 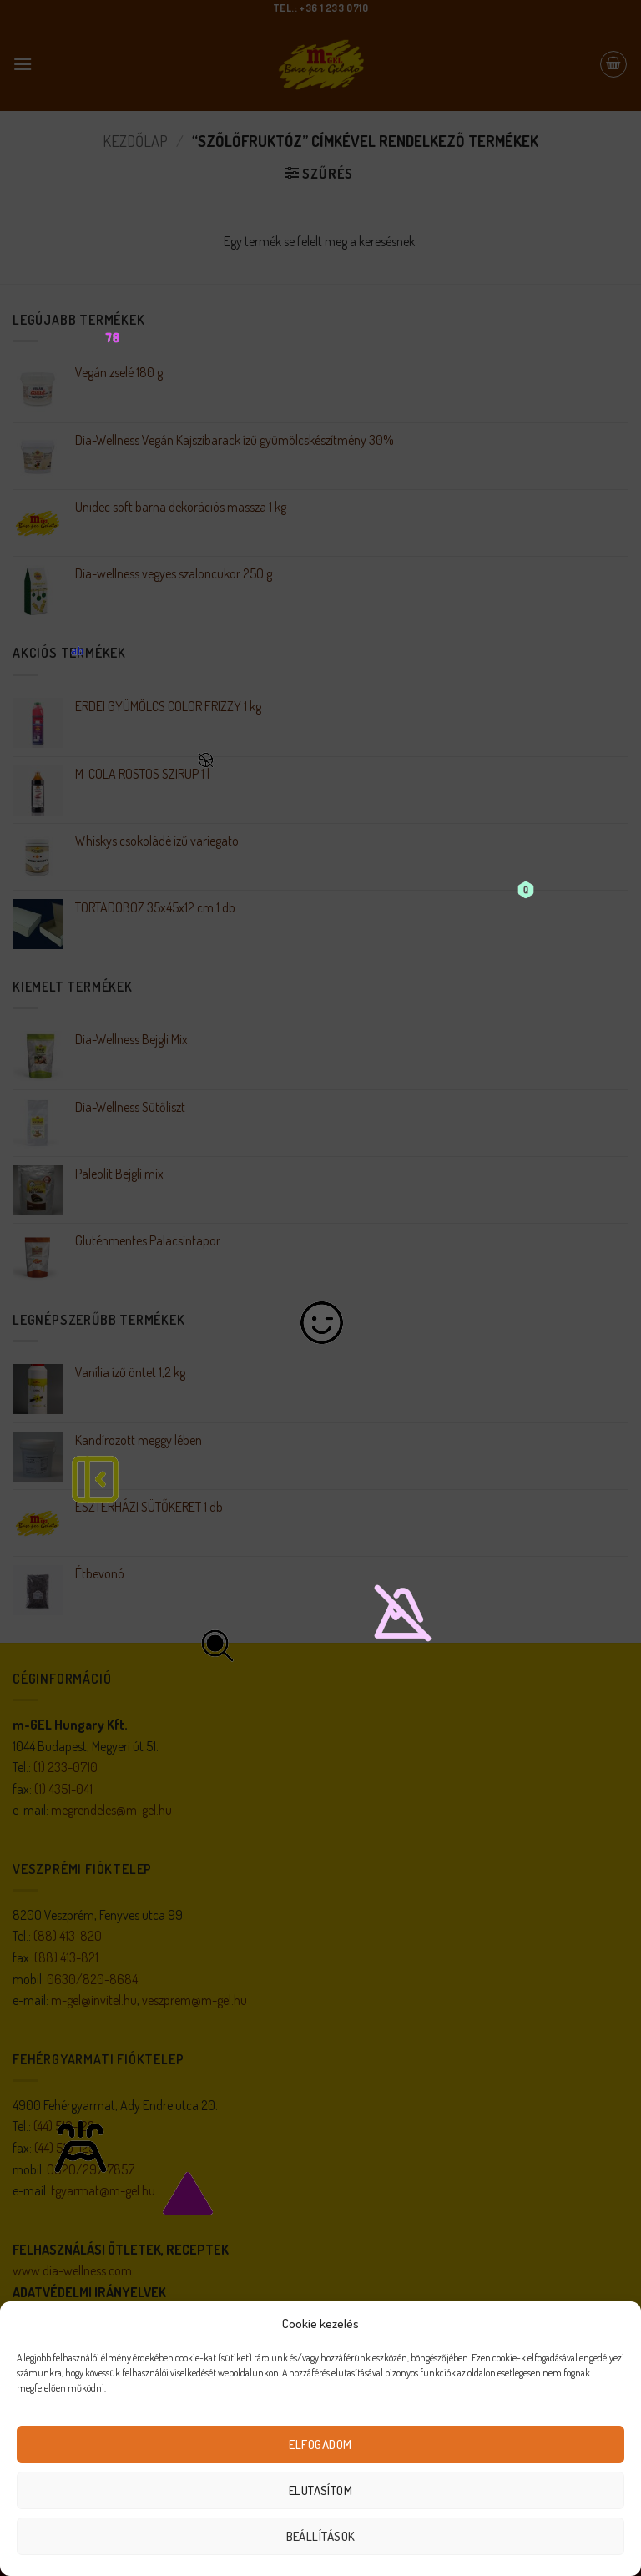 I want to click on indicates item number 78 in a list or sequence, so click(x=112, y=337).